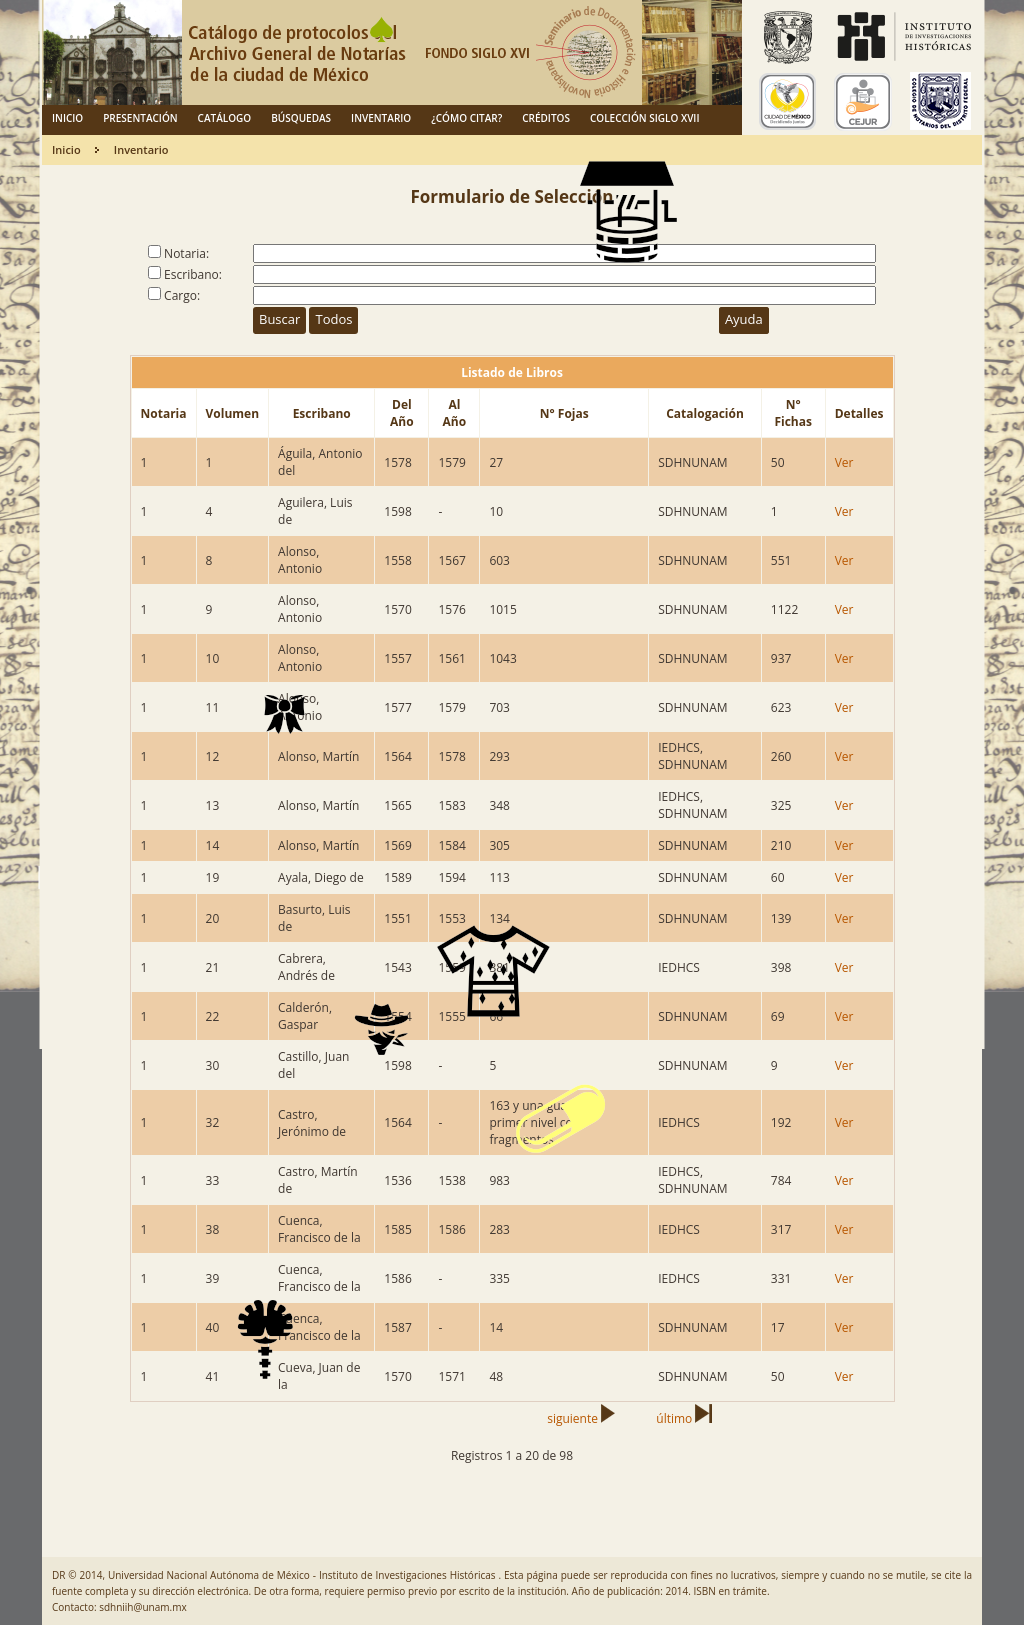 The image size is (1024, 1625). What do you see at coordinates (265, 1339) in the screenshot?
I see `access neuroscience or brain-related content` at bounding box center [265, 1339].